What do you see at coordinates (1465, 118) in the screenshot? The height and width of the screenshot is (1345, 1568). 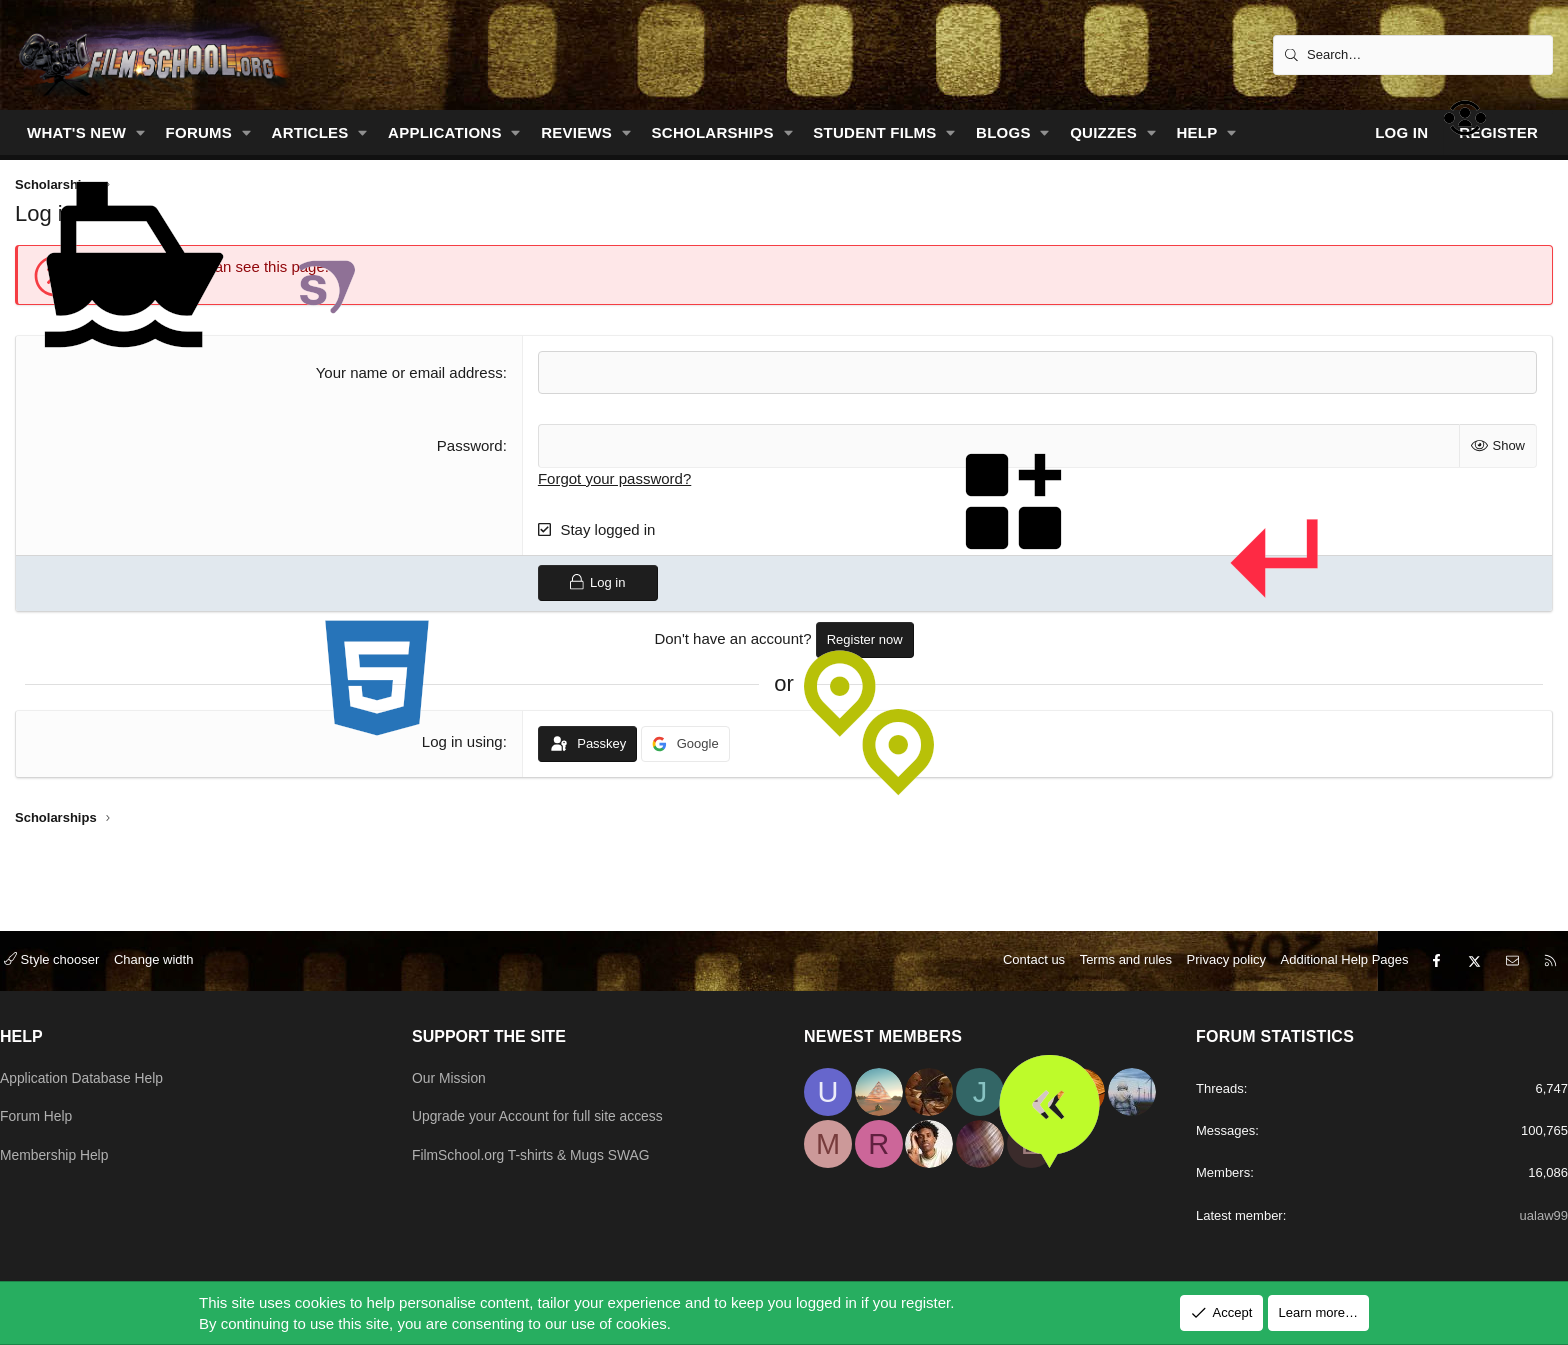 I see `view community members` at bounding box center [1465, 118].